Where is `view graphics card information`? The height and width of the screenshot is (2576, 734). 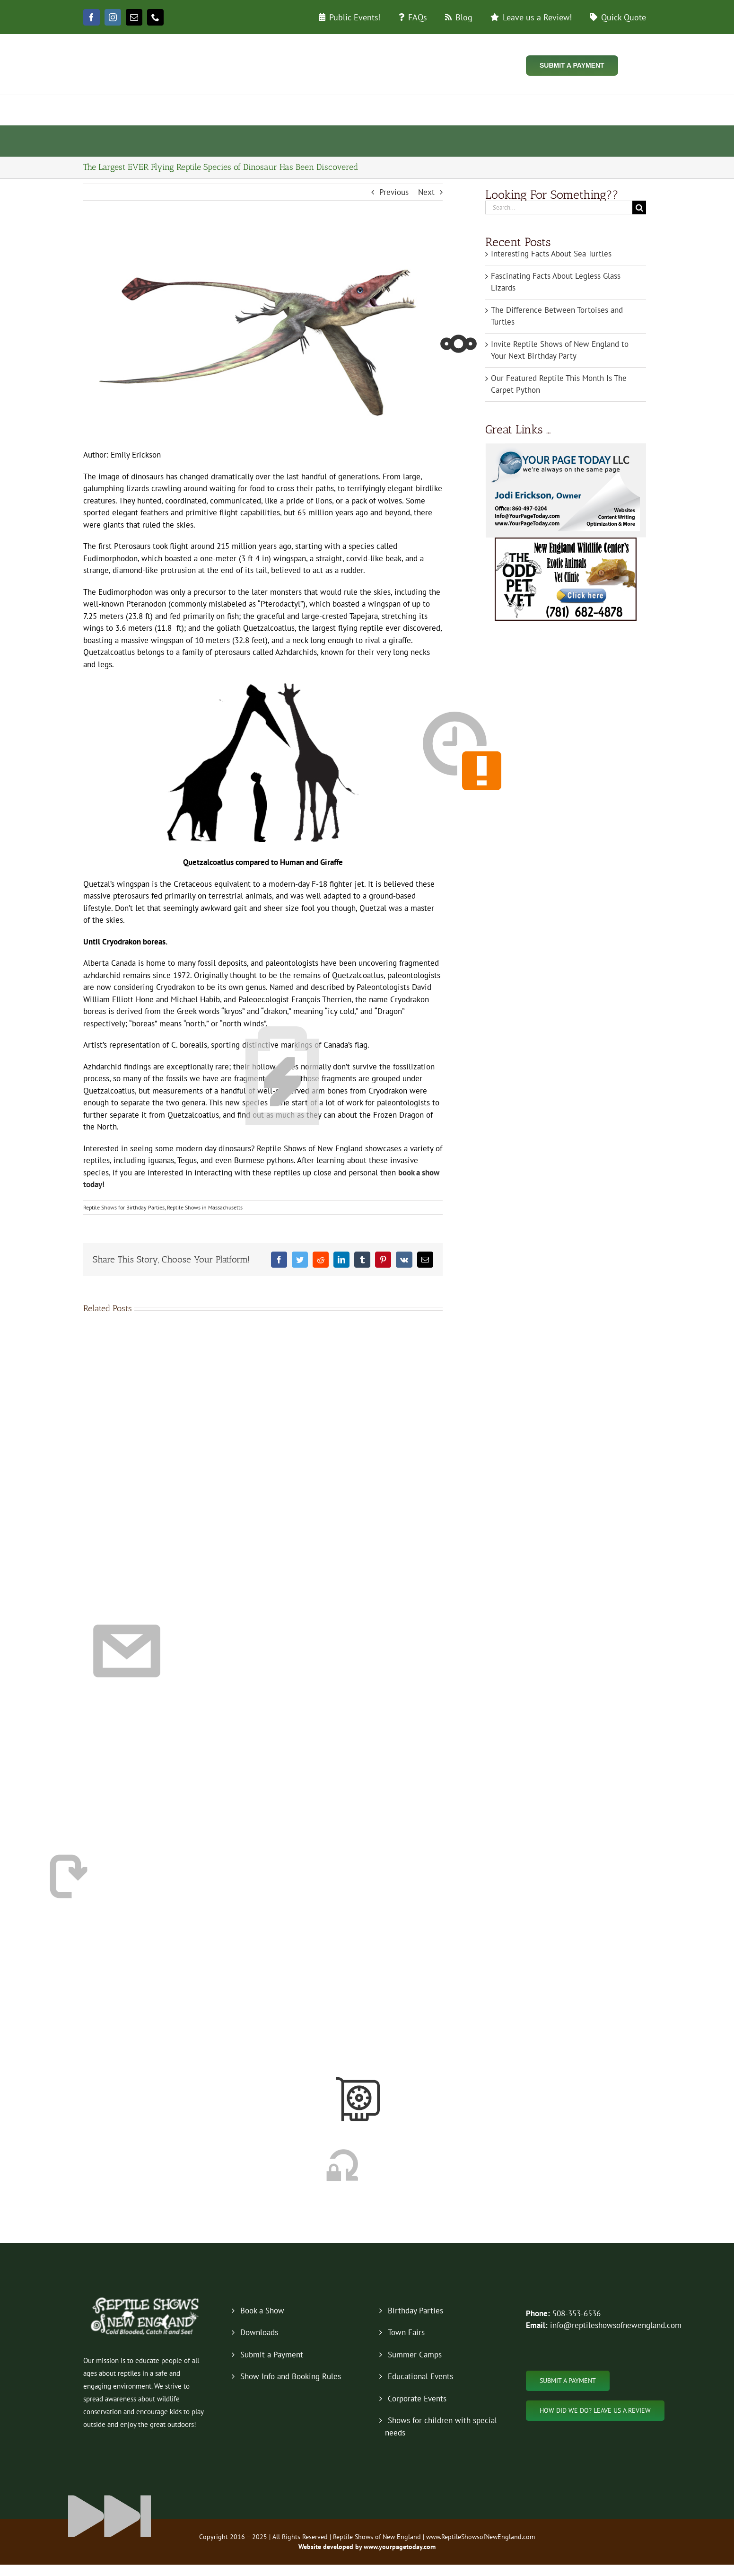 view graphics card information is located at coordinates (358, 2099).